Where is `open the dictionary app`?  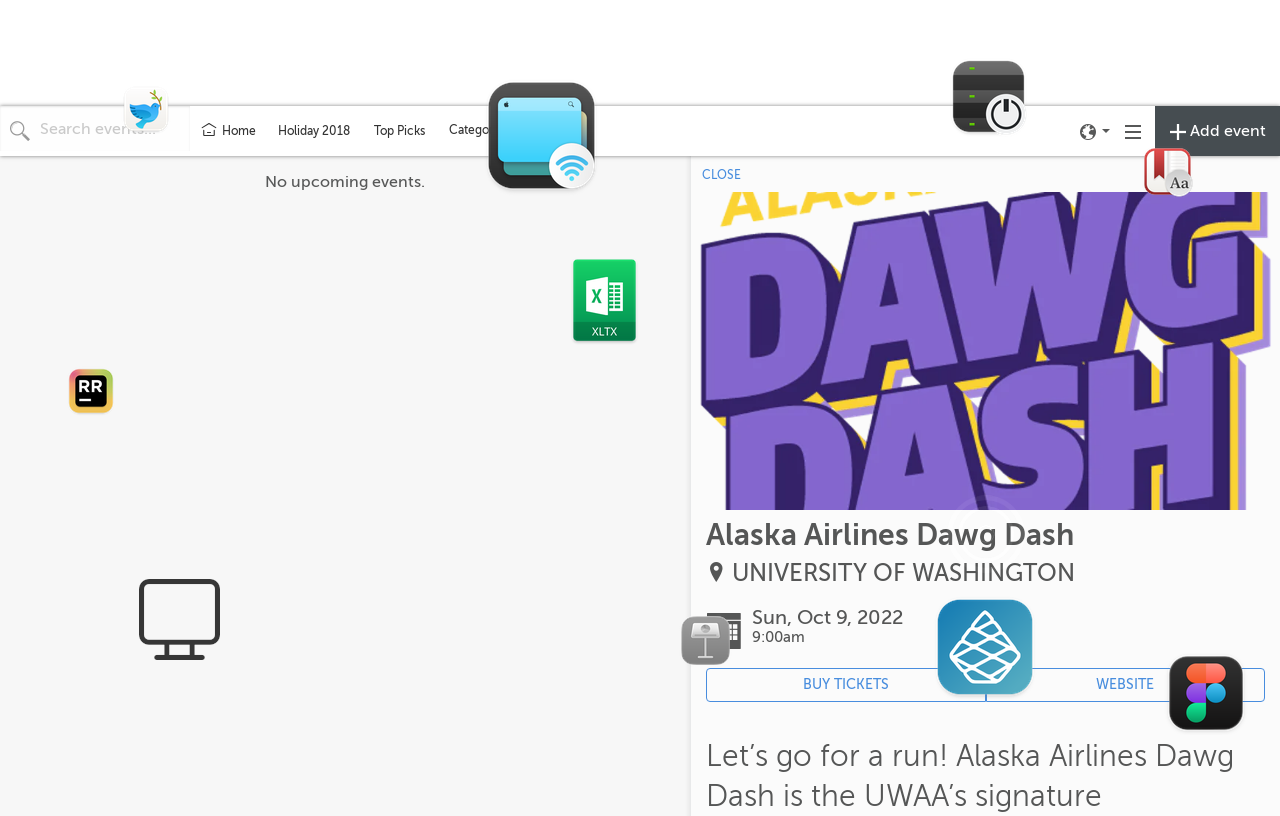
open the dictionary app is located at coordinates (1167, 171).